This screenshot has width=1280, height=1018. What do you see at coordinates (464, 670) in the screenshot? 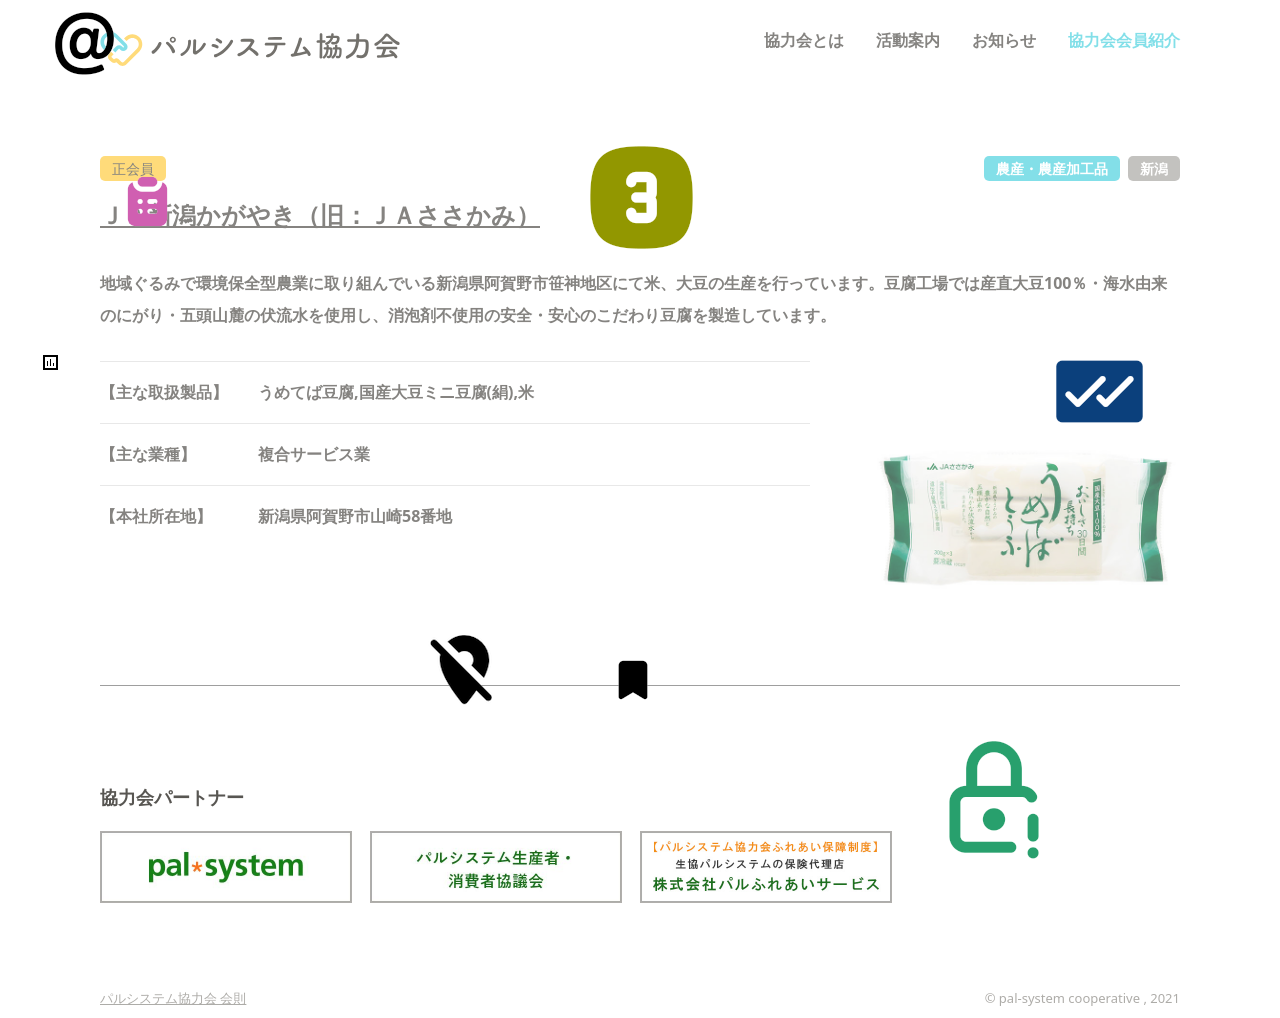
I see `disable location services` at bounding box center [464, 670].